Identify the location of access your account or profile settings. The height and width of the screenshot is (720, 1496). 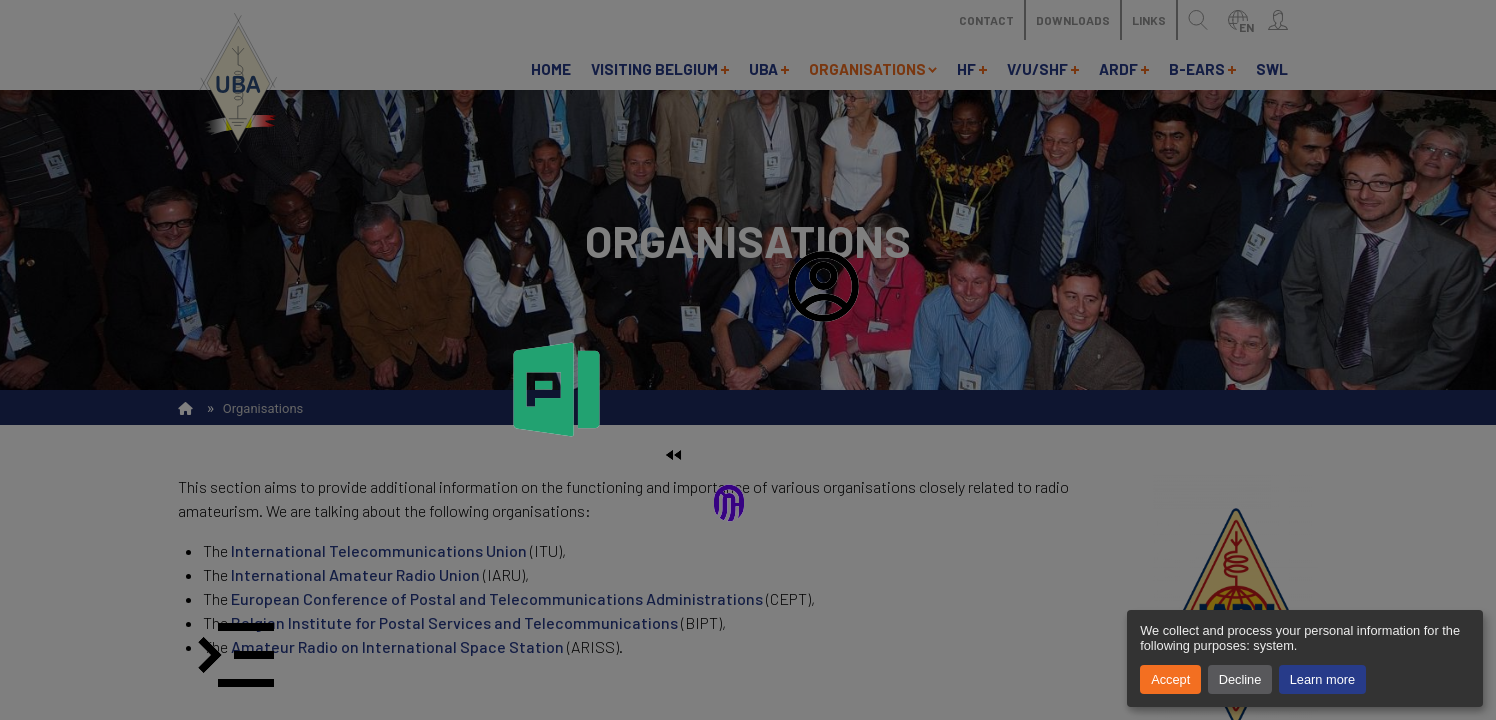
(823, 286).